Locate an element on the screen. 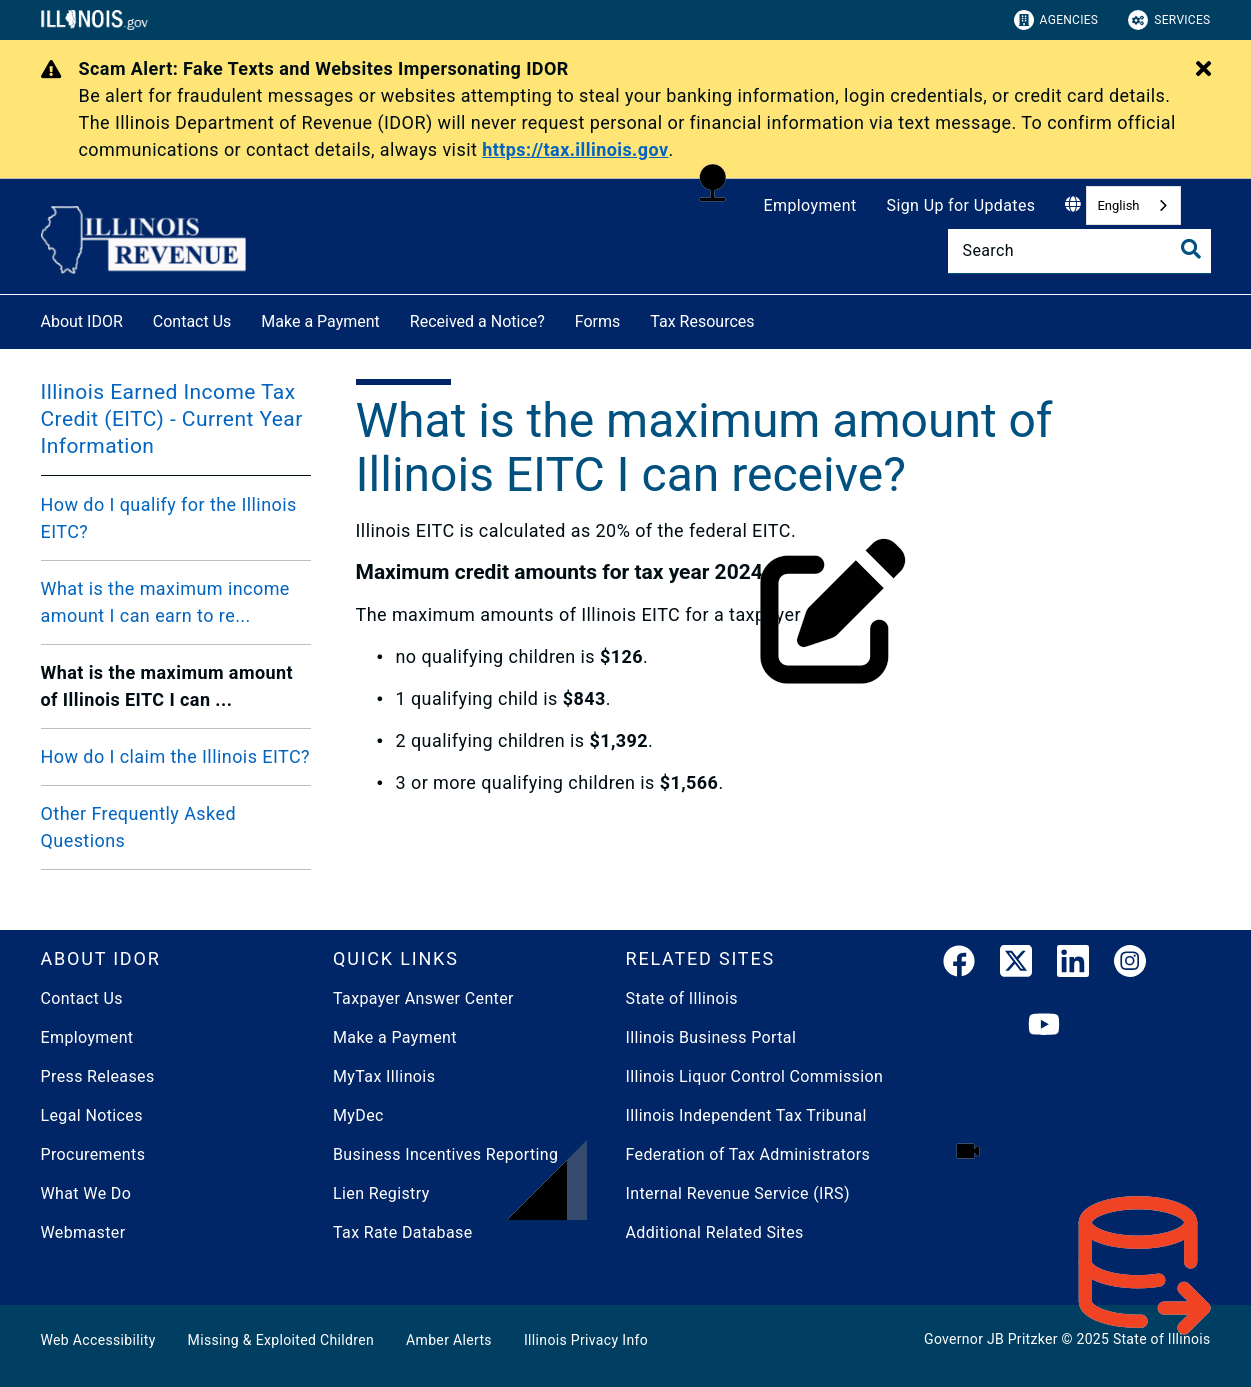  indicates current cellular network signal strength is located at coordinates (547, 1180).